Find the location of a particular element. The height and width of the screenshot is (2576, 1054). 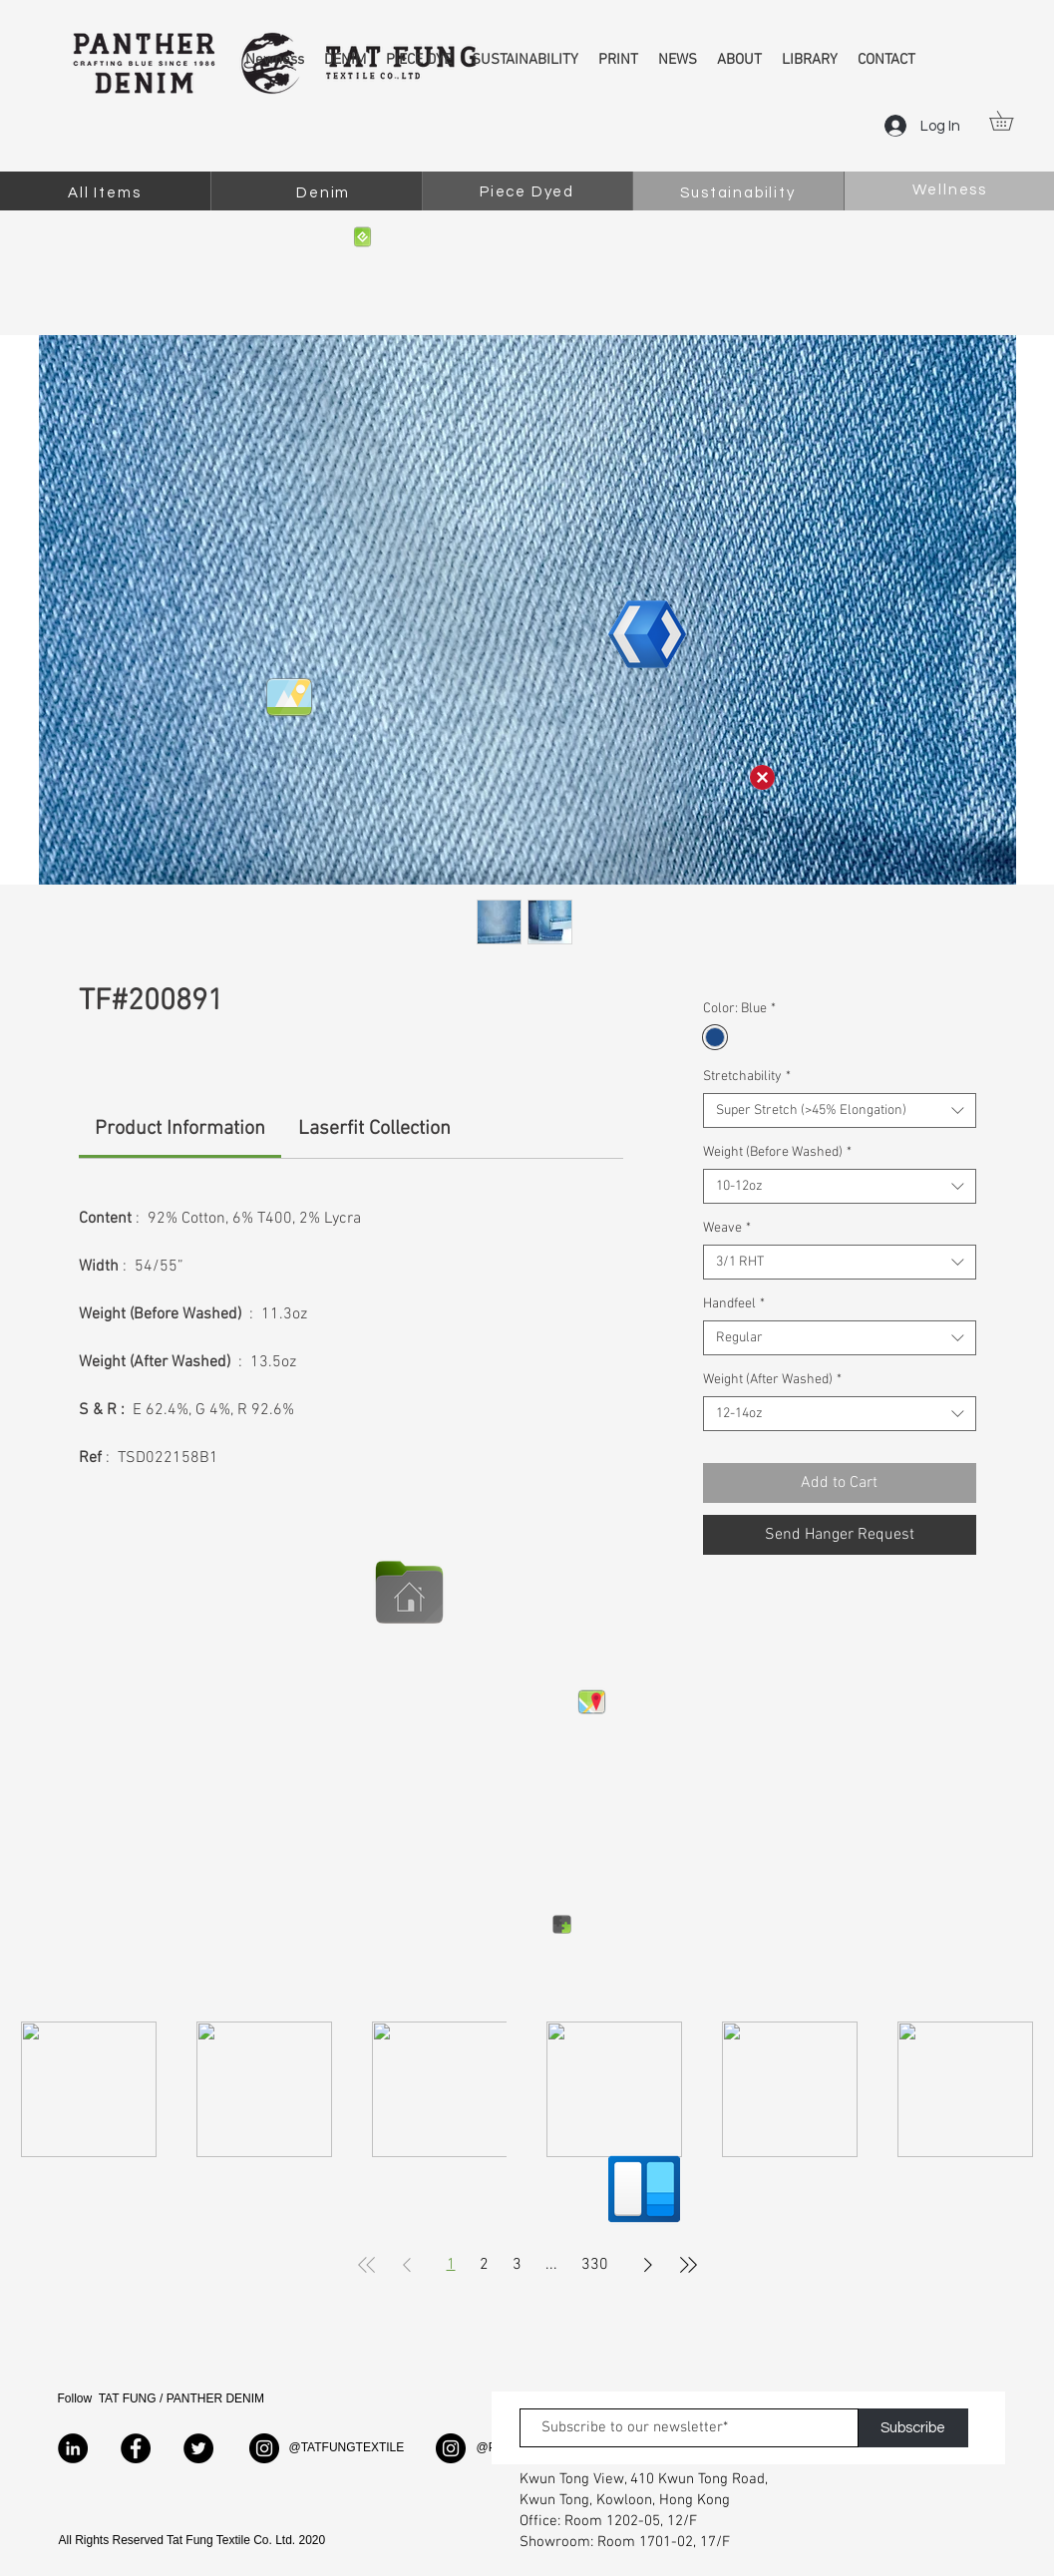

open the interface settings application is located at coordinates (647, 634).